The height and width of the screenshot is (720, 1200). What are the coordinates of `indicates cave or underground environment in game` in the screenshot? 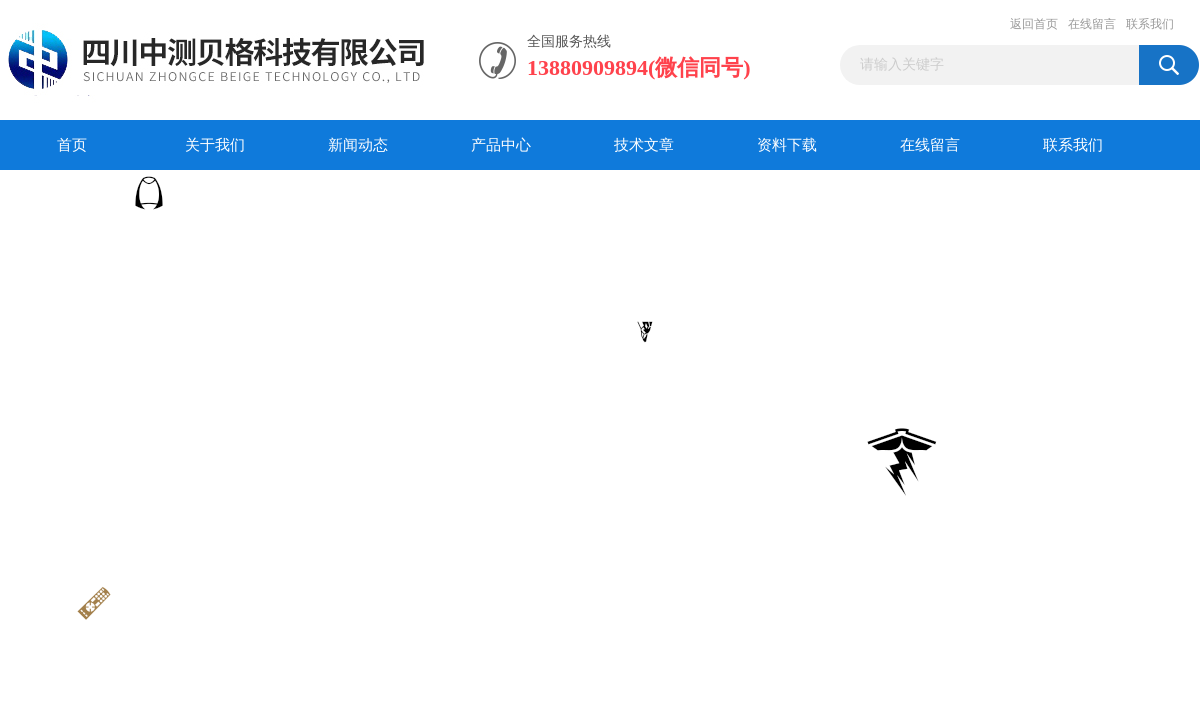 It's located at (645, 332).